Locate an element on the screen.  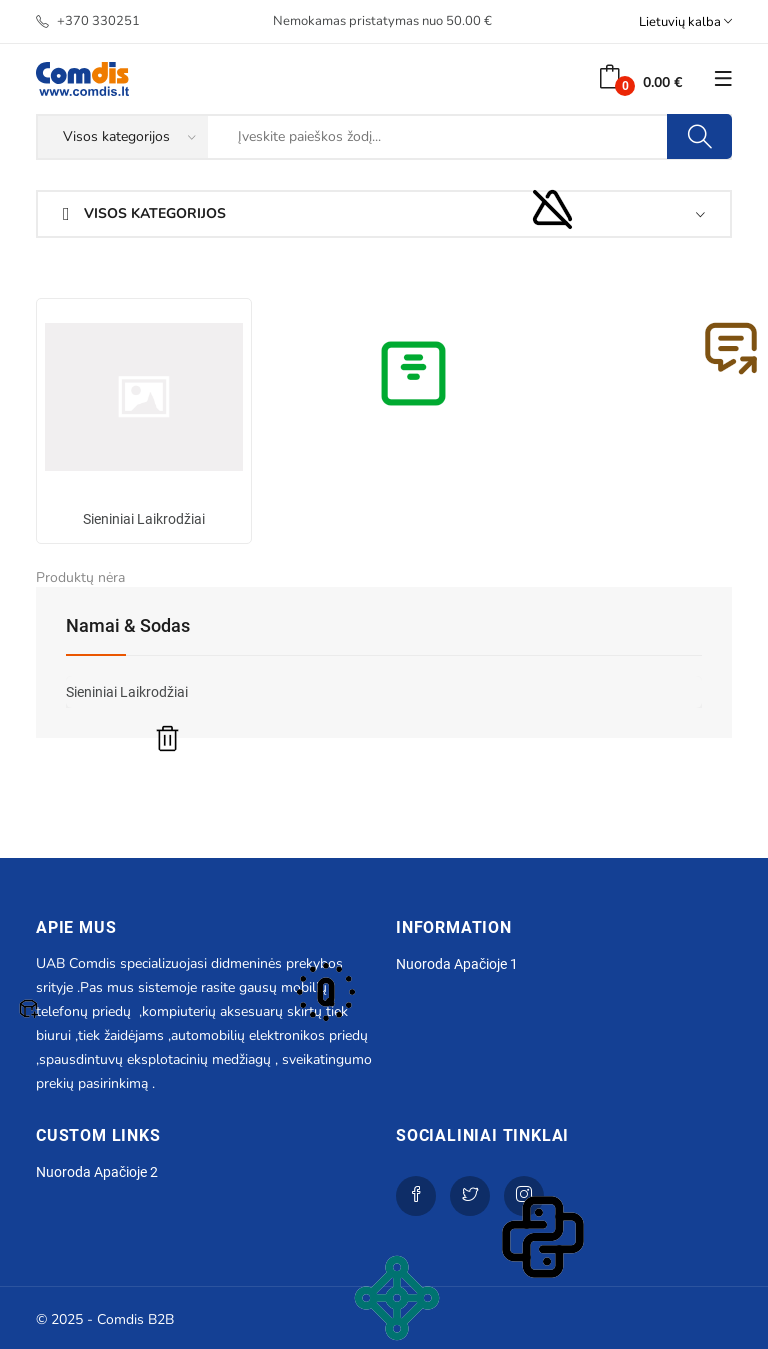
share a message or conversation is located at coordinates (731, 346).